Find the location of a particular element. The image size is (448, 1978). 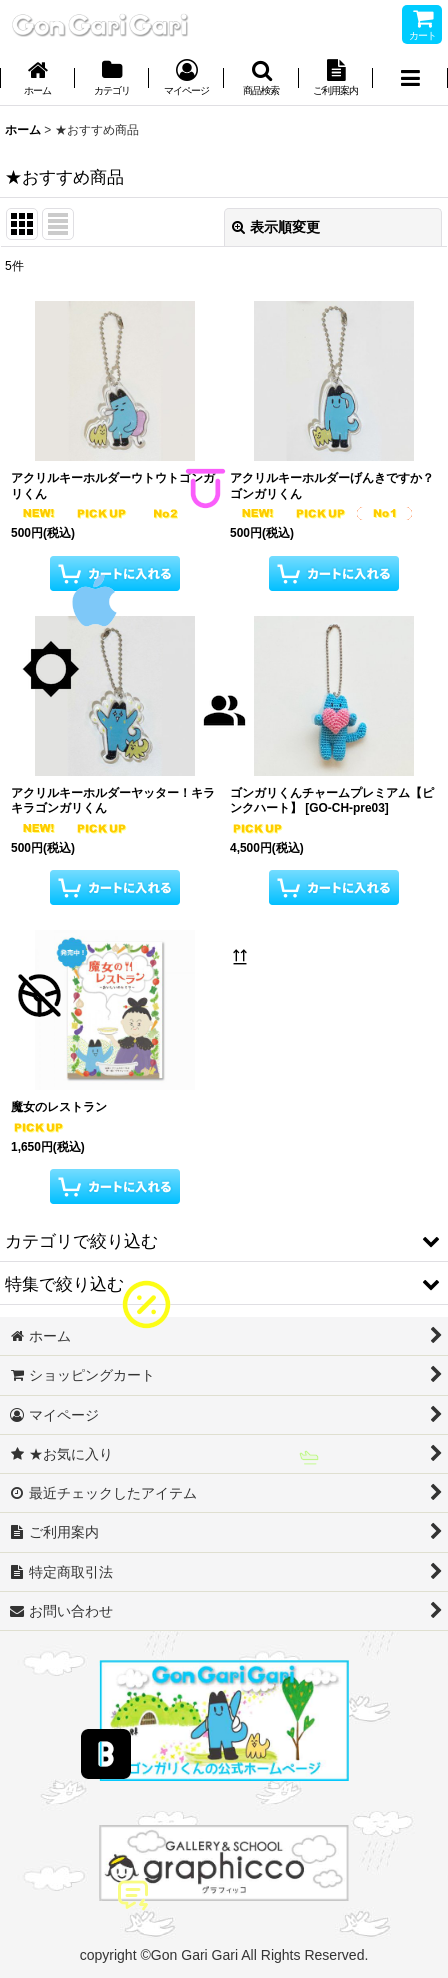

send a quick reply or instant message is located at coordinates (133, 1894).